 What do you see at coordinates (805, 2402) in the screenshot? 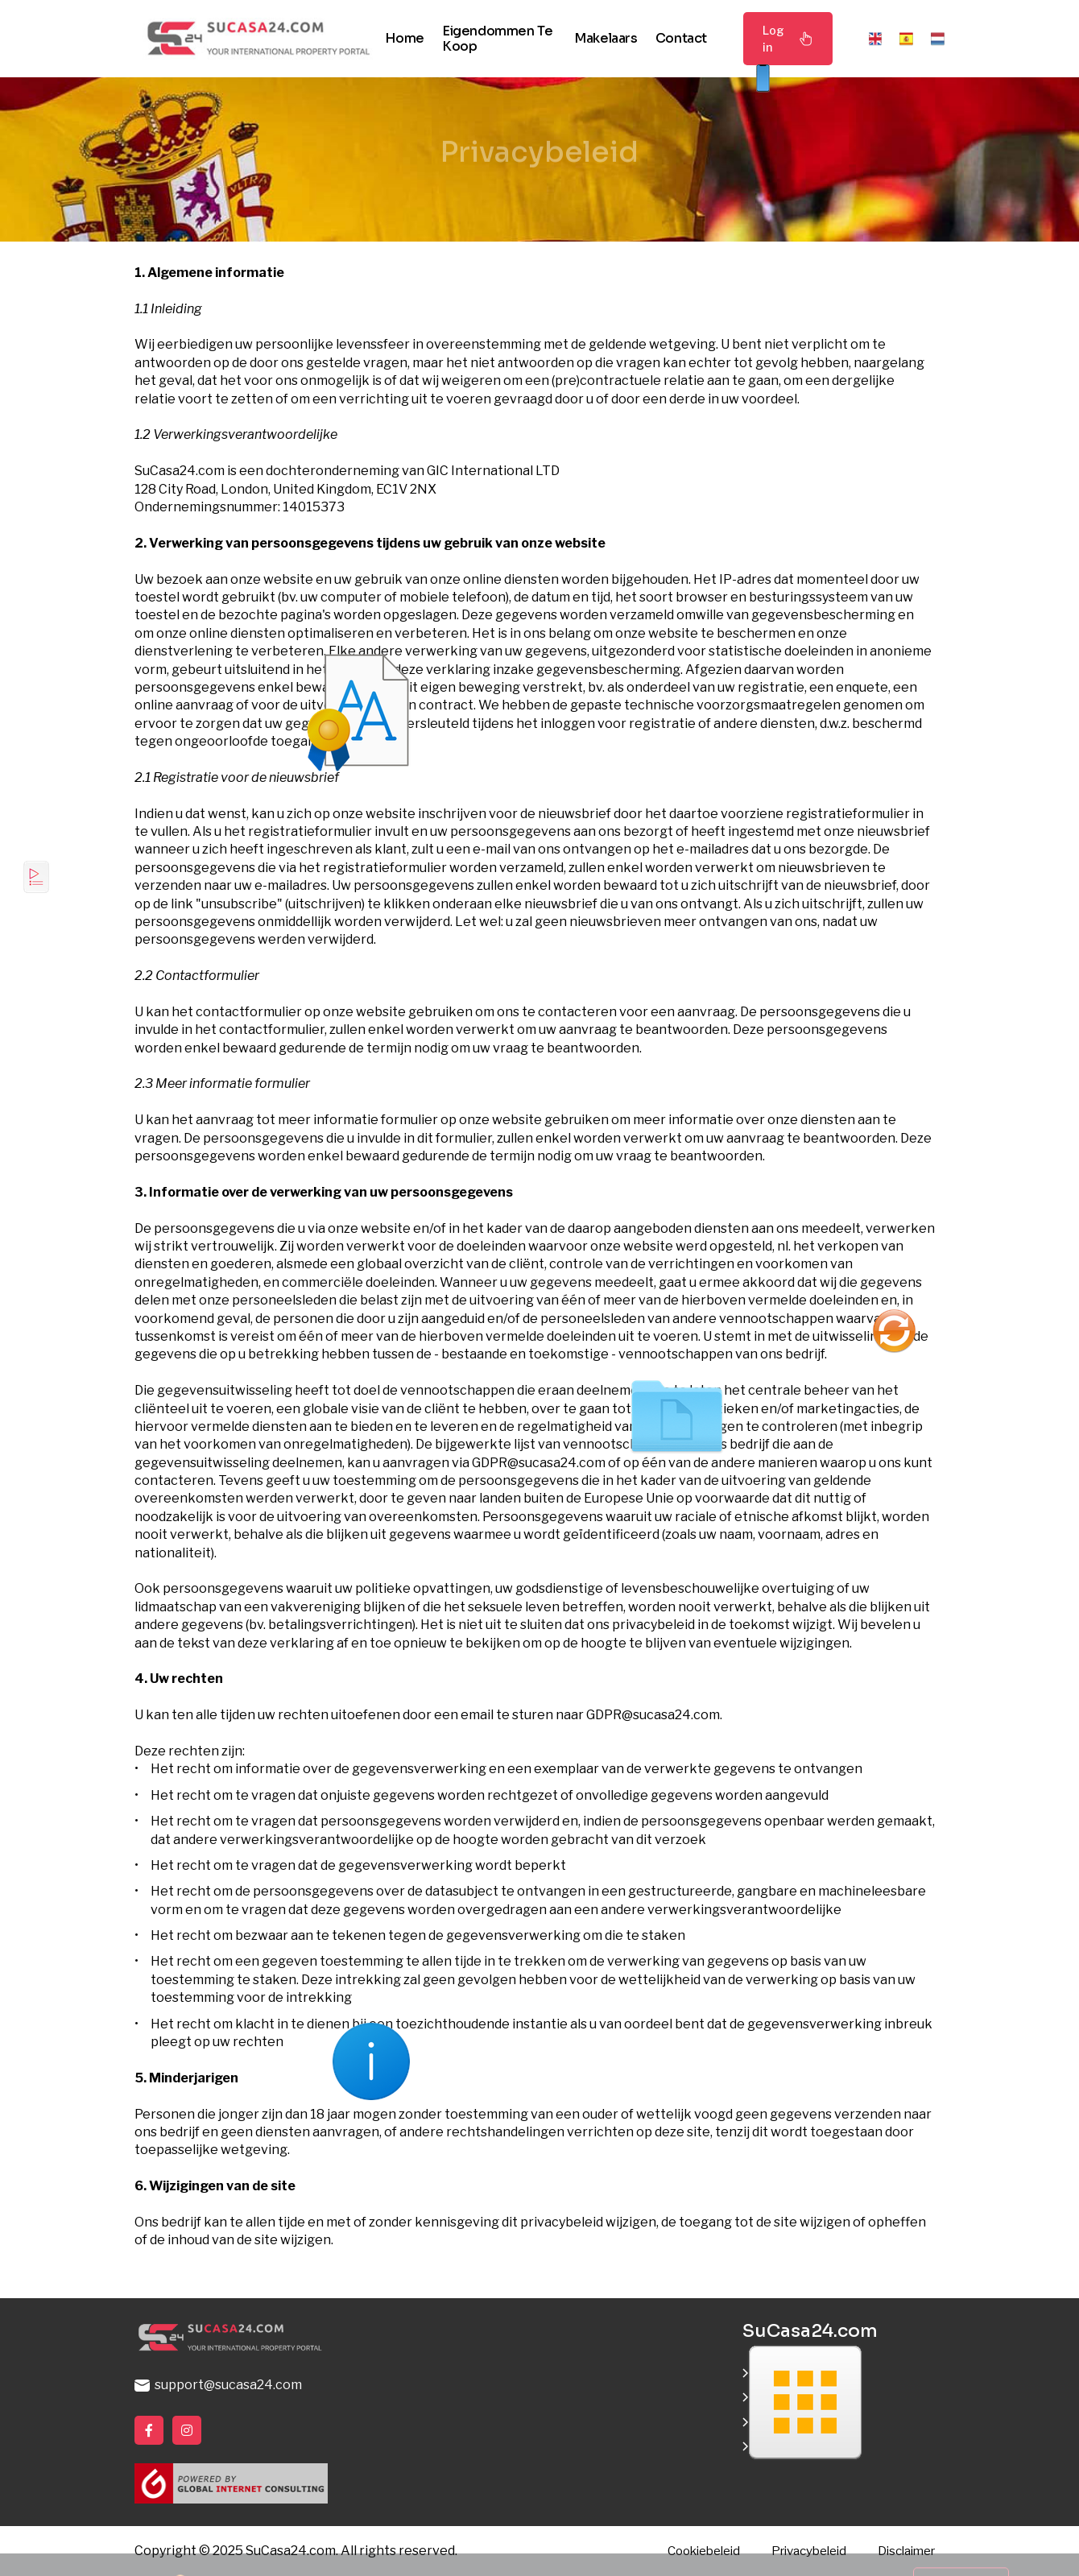
I see `view items in grid layout` at bounding box center [805, 2402].